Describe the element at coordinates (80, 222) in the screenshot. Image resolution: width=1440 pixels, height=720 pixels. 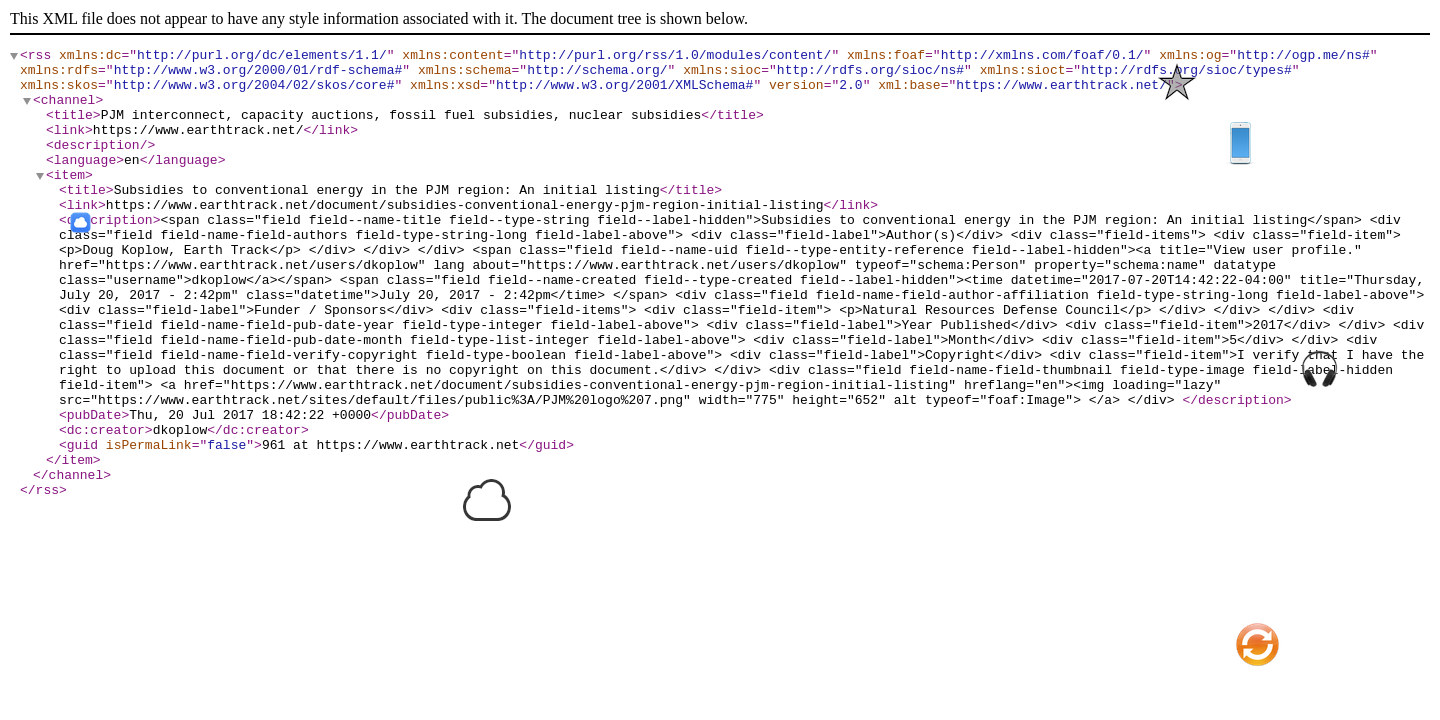
I see `access cloud storage or services` at that location.